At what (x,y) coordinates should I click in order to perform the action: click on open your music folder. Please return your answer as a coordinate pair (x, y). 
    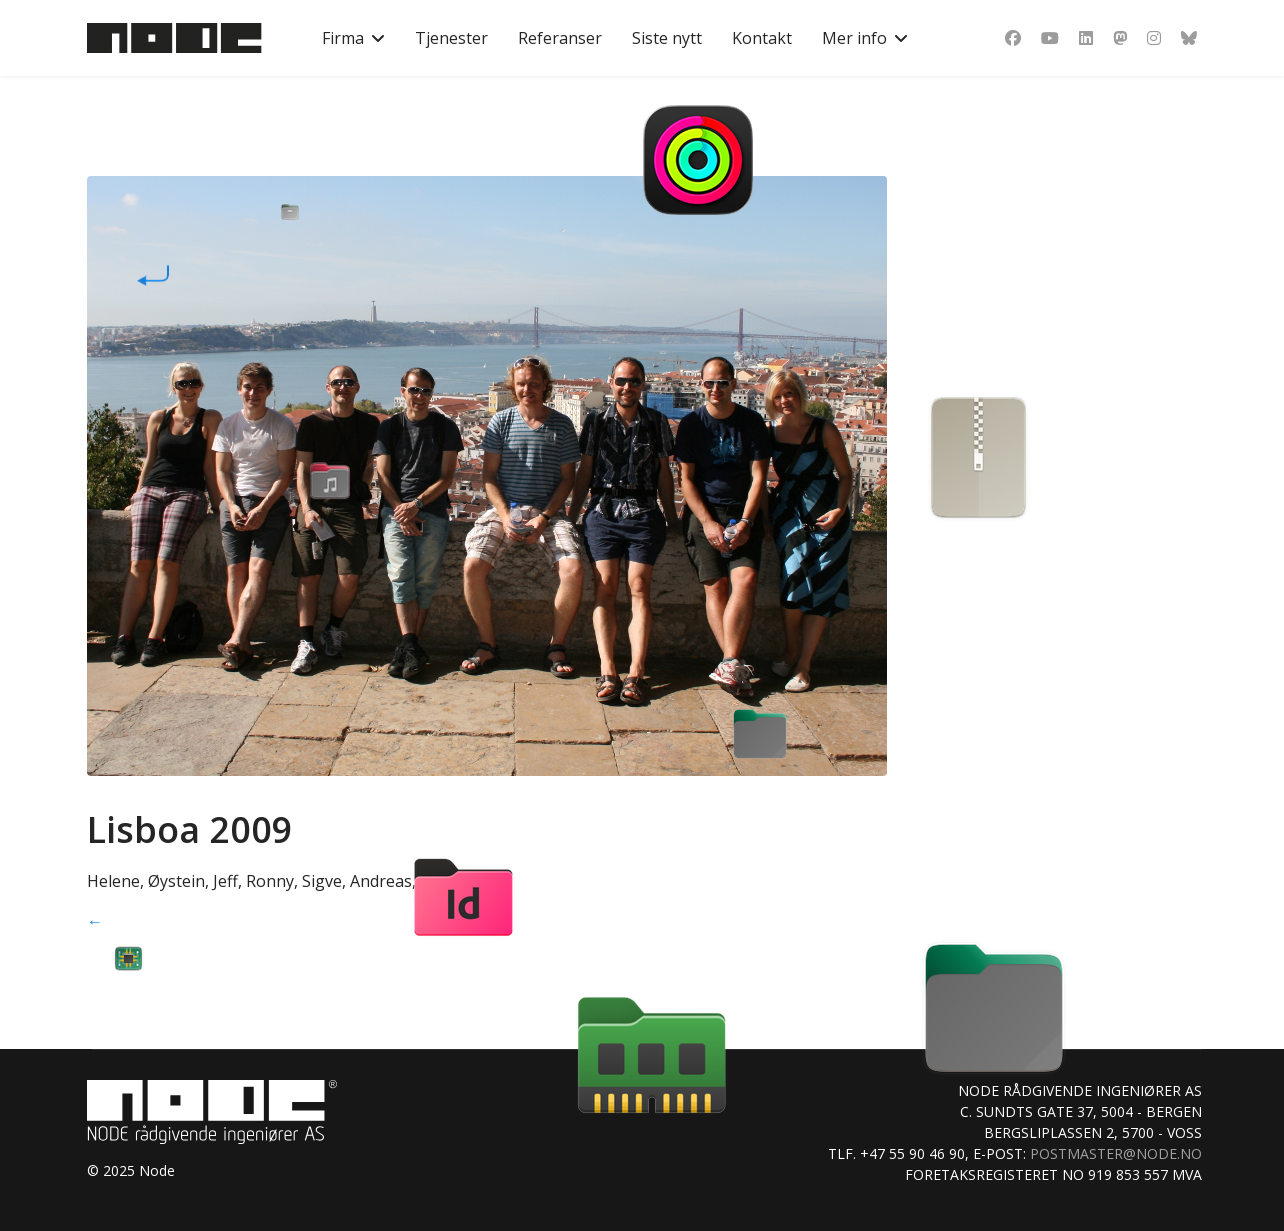
    Looking at the image, I should click on (330, 480).